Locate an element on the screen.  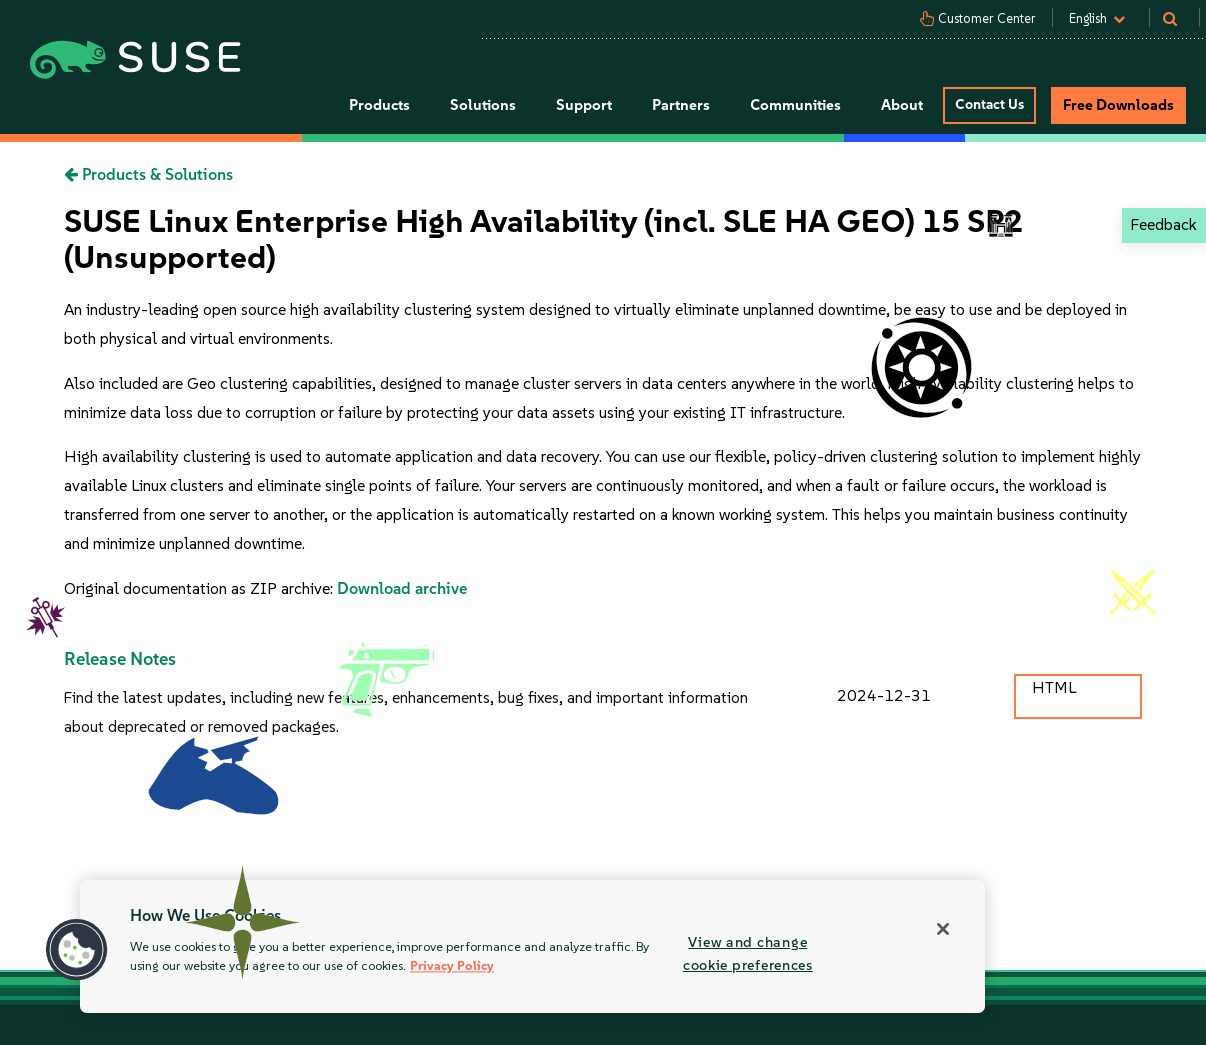
view satellite or orbital tracking features is located at coordinates (921, 368).